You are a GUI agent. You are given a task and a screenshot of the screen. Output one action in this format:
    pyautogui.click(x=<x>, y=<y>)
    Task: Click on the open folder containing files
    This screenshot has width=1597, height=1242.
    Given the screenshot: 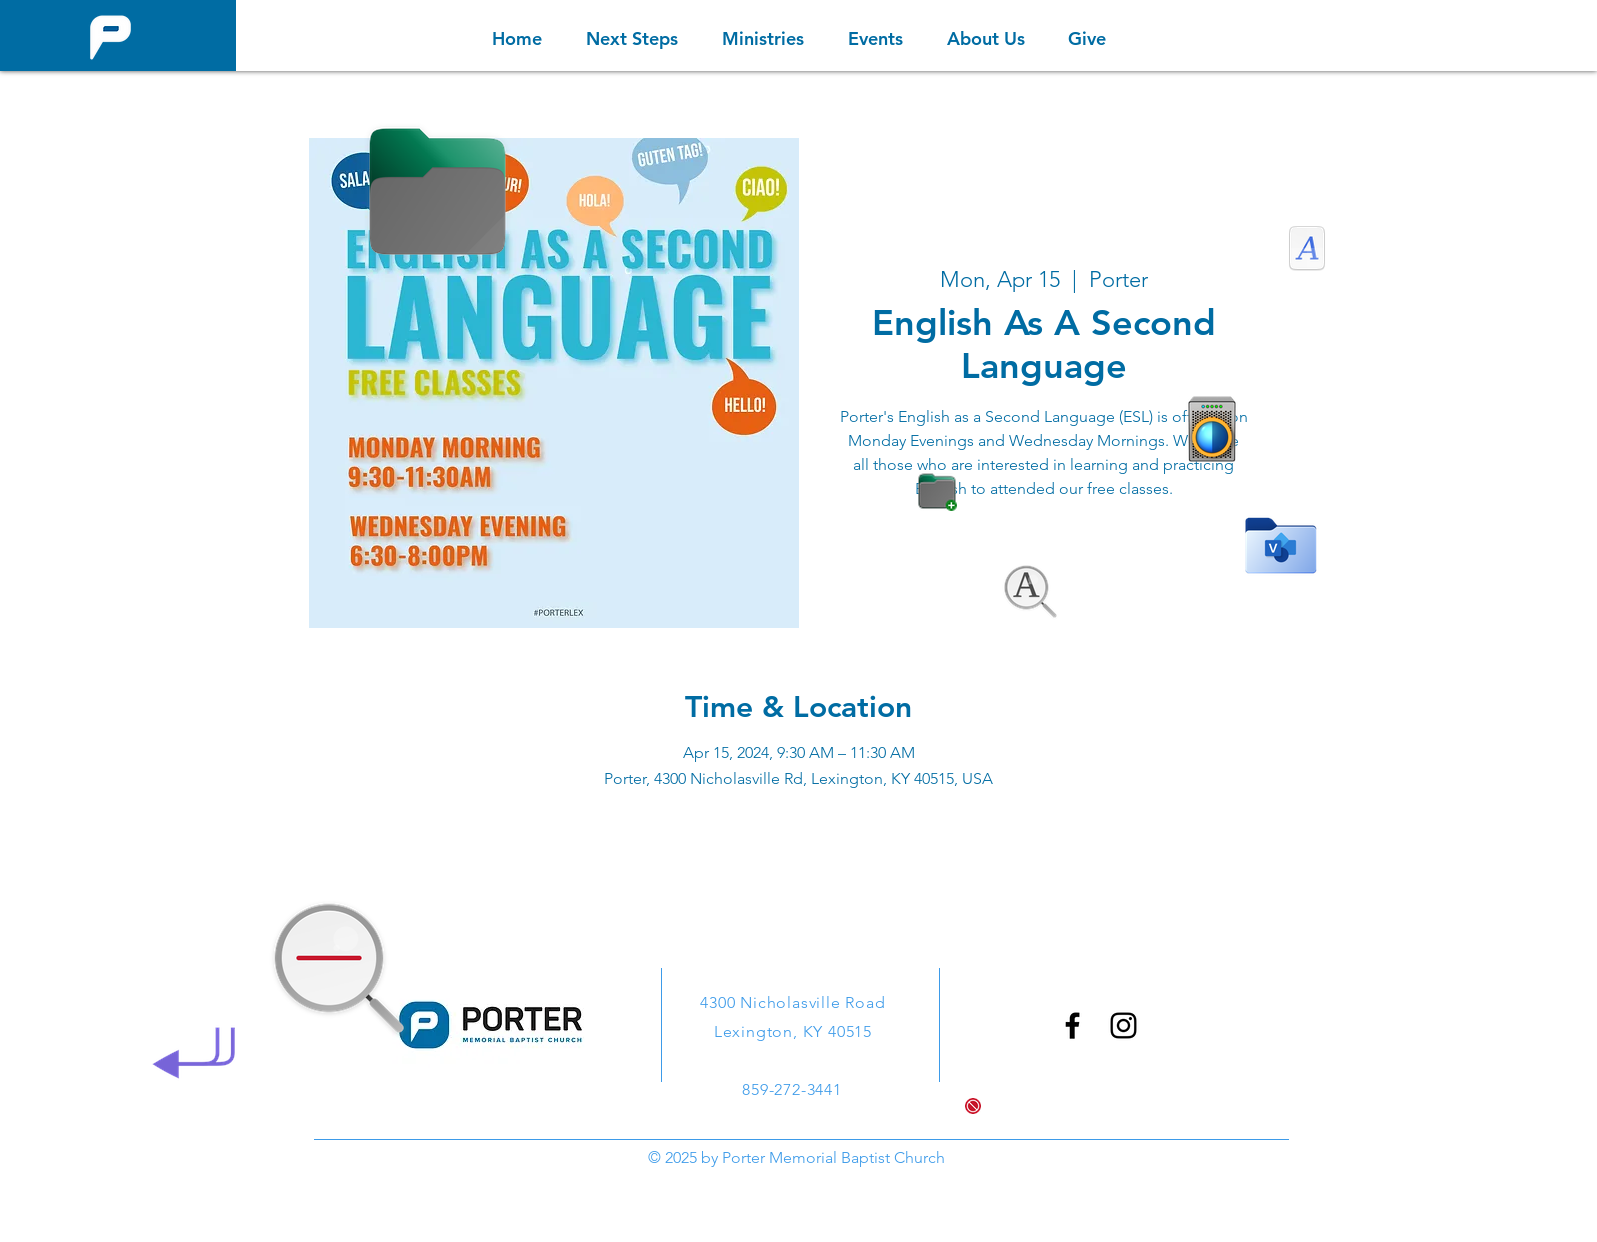 What is the action you would take?
    pyautogui.click(x=437, y=191)
    